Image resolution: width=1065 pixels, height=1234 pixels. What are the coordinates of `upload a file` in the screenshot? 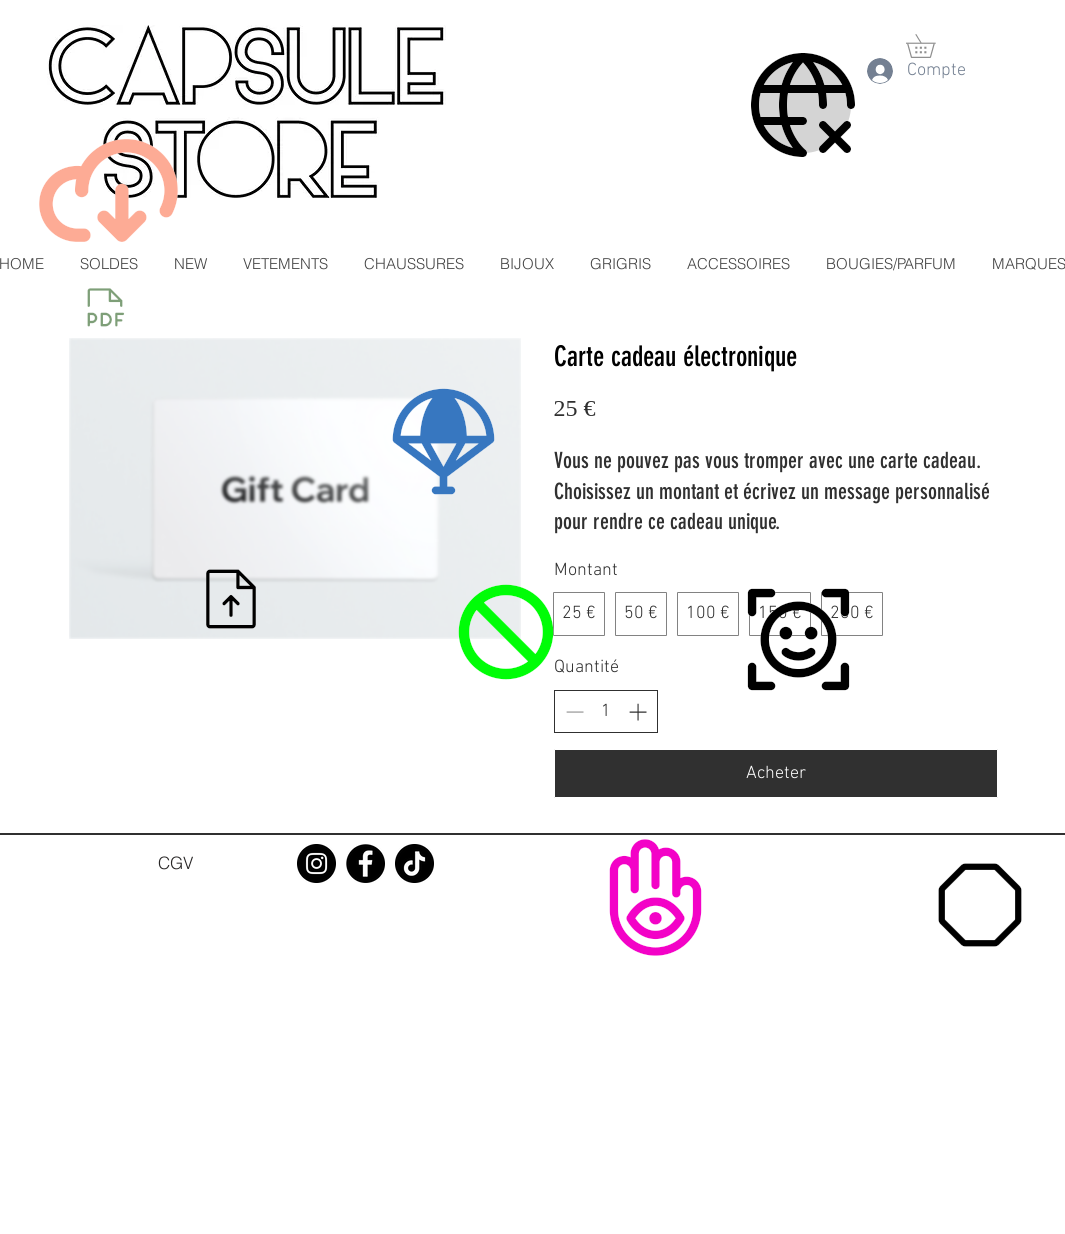 It's located at (231, 599).